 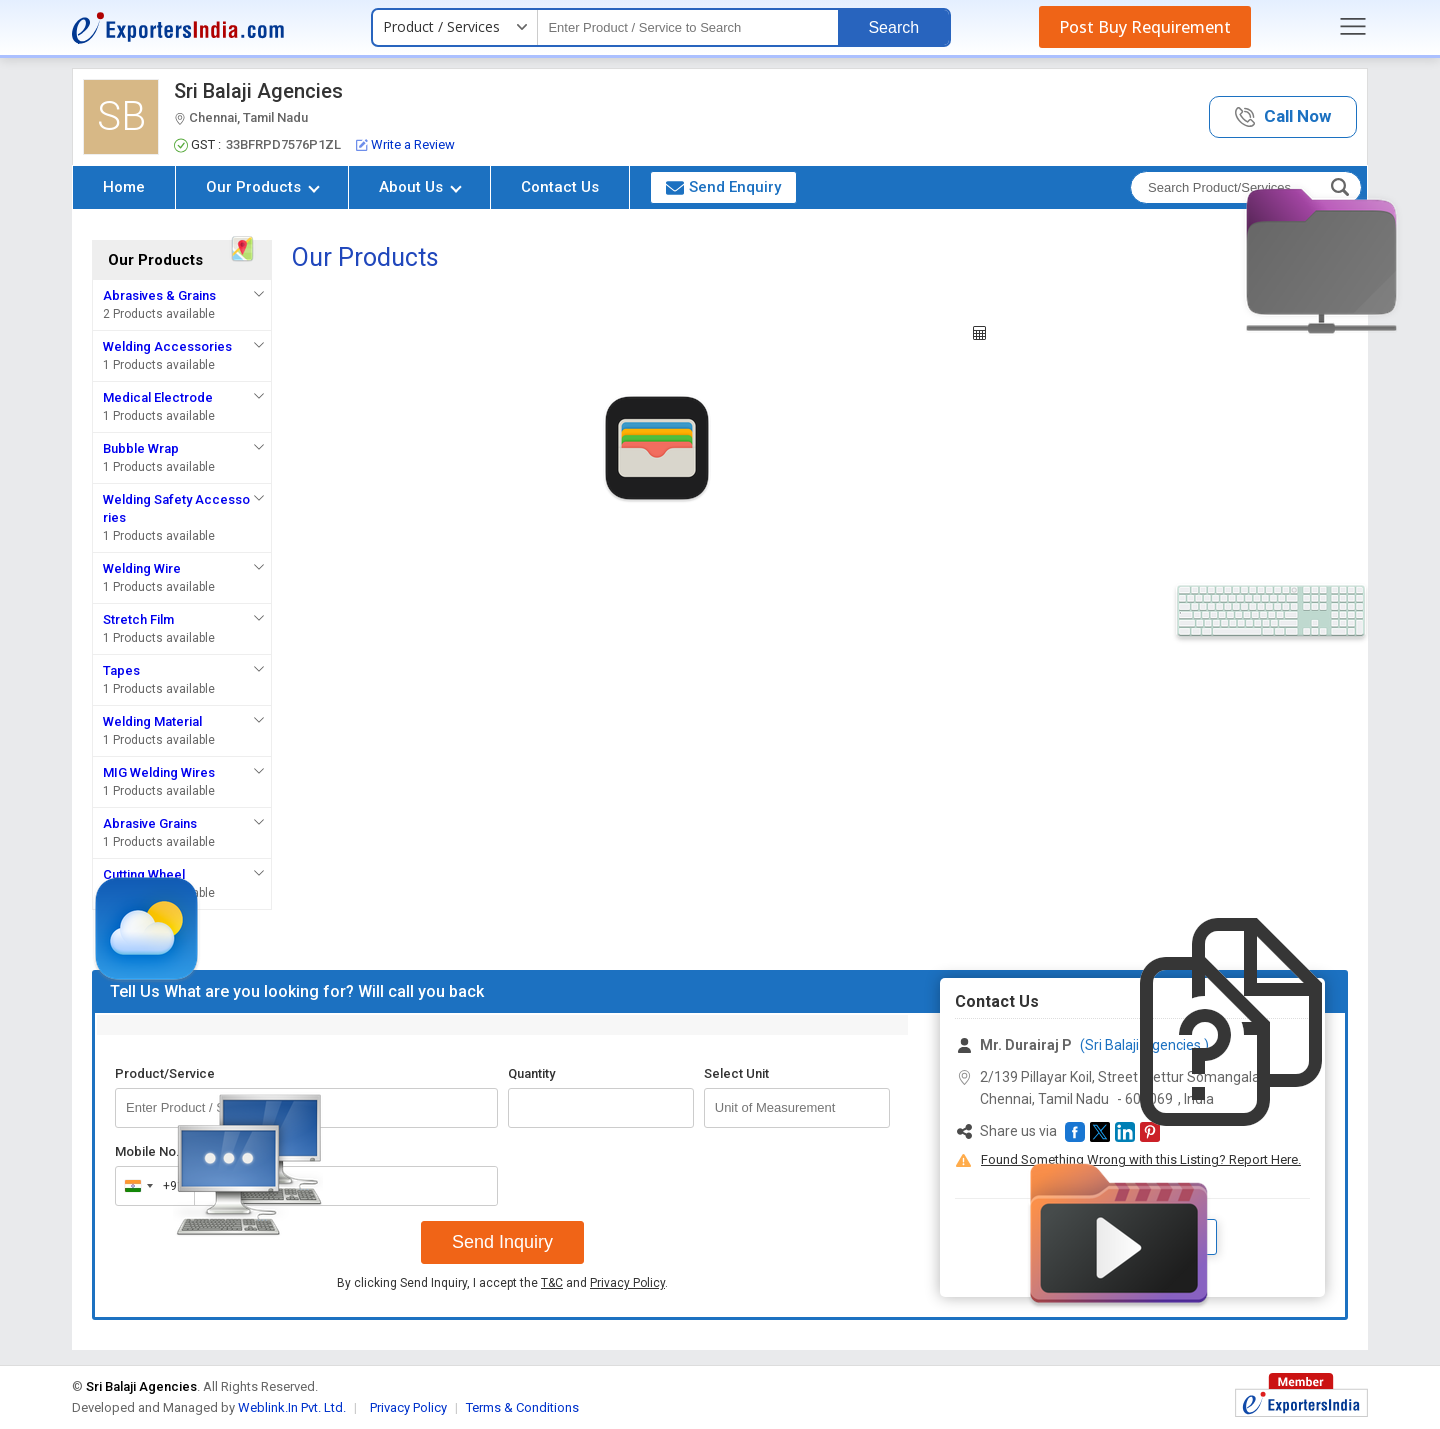 I want to click on open a GPX route or waypoint file, so click(x=242, y=248).